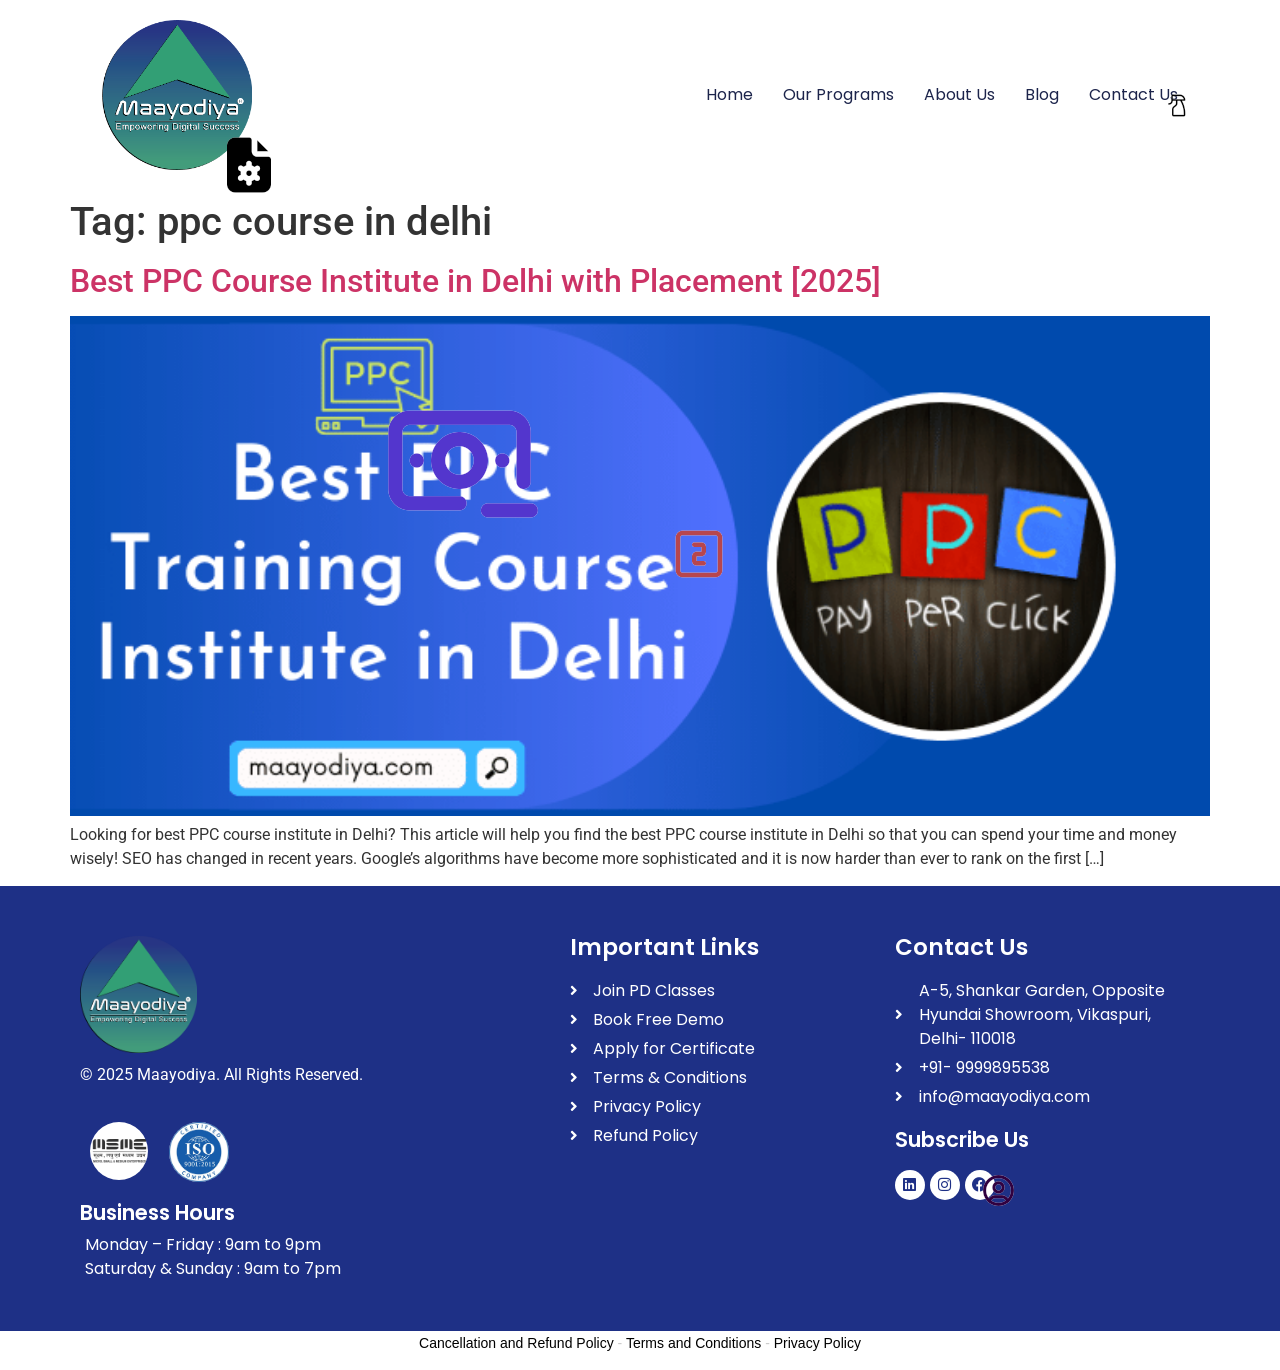 Image resolution: width=1280 pixels, height=1370 pixels. I want to click on indicates step 2 in a multi-step process, so click(699, 554).